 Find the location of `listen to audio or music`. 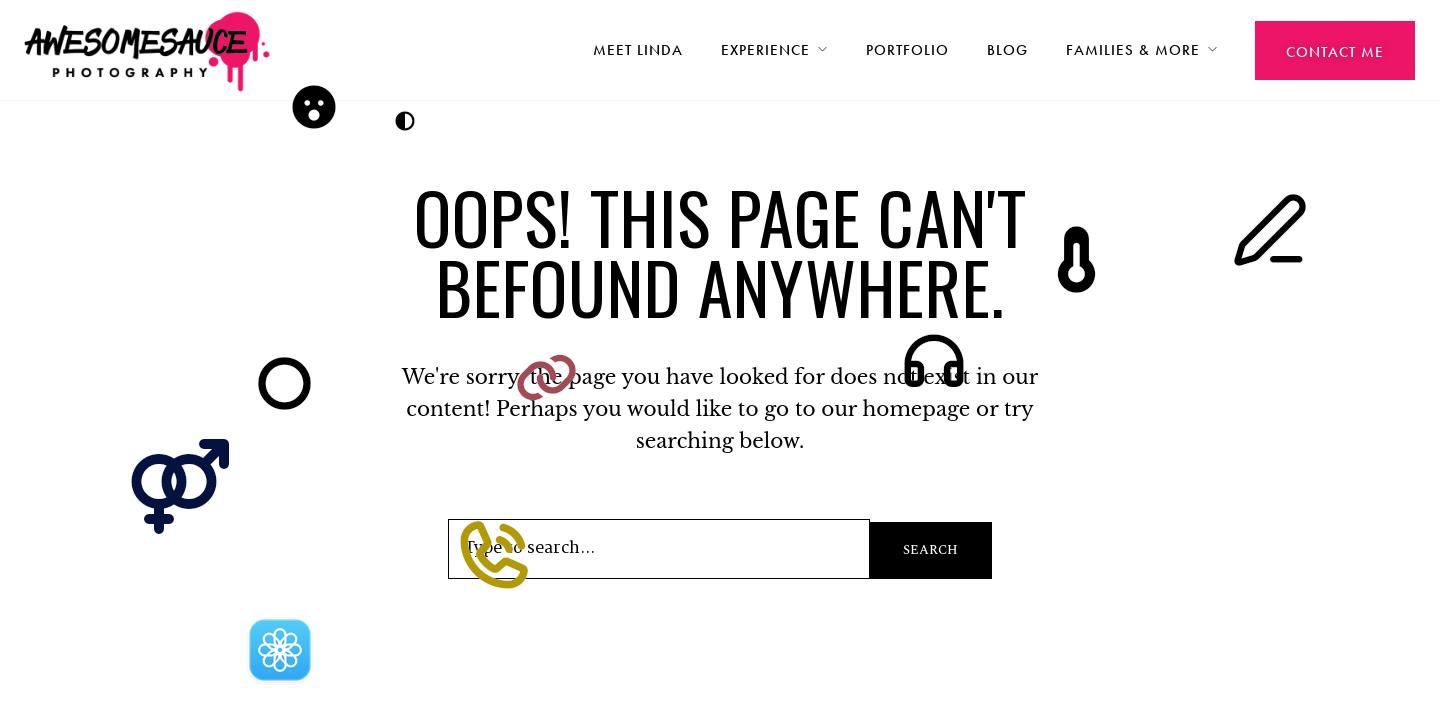

listen to audio or music is located at coordinates (934, 364).